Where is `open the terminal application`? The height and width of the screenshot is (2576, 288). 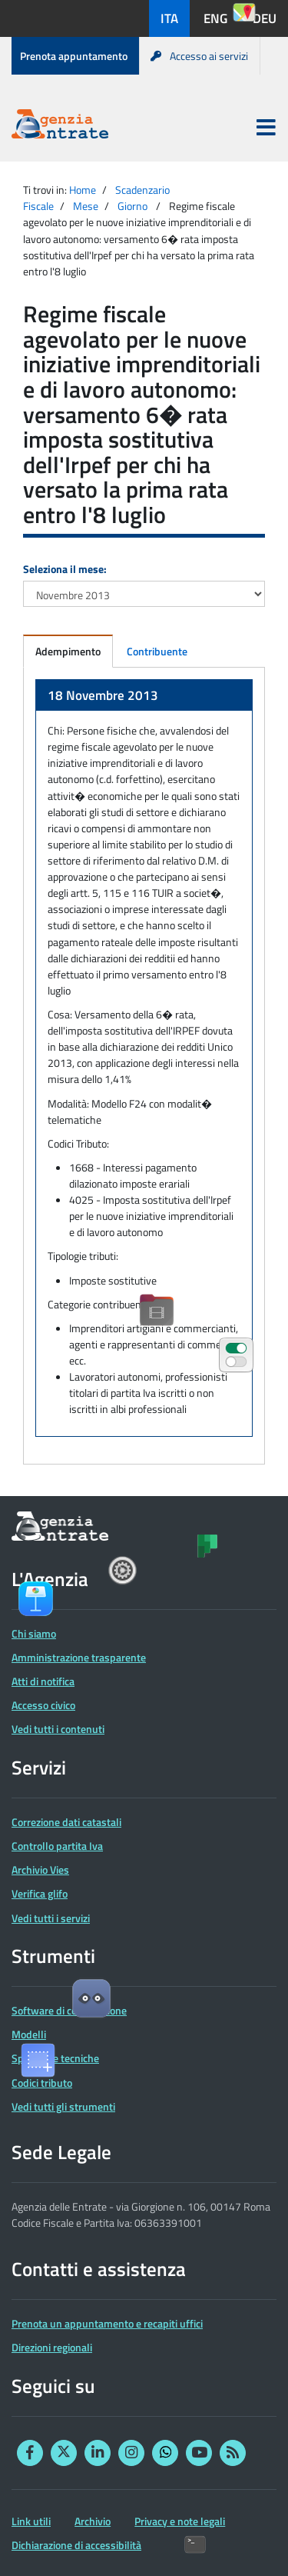 open the terminal application is located at coordinates (195, 2544).